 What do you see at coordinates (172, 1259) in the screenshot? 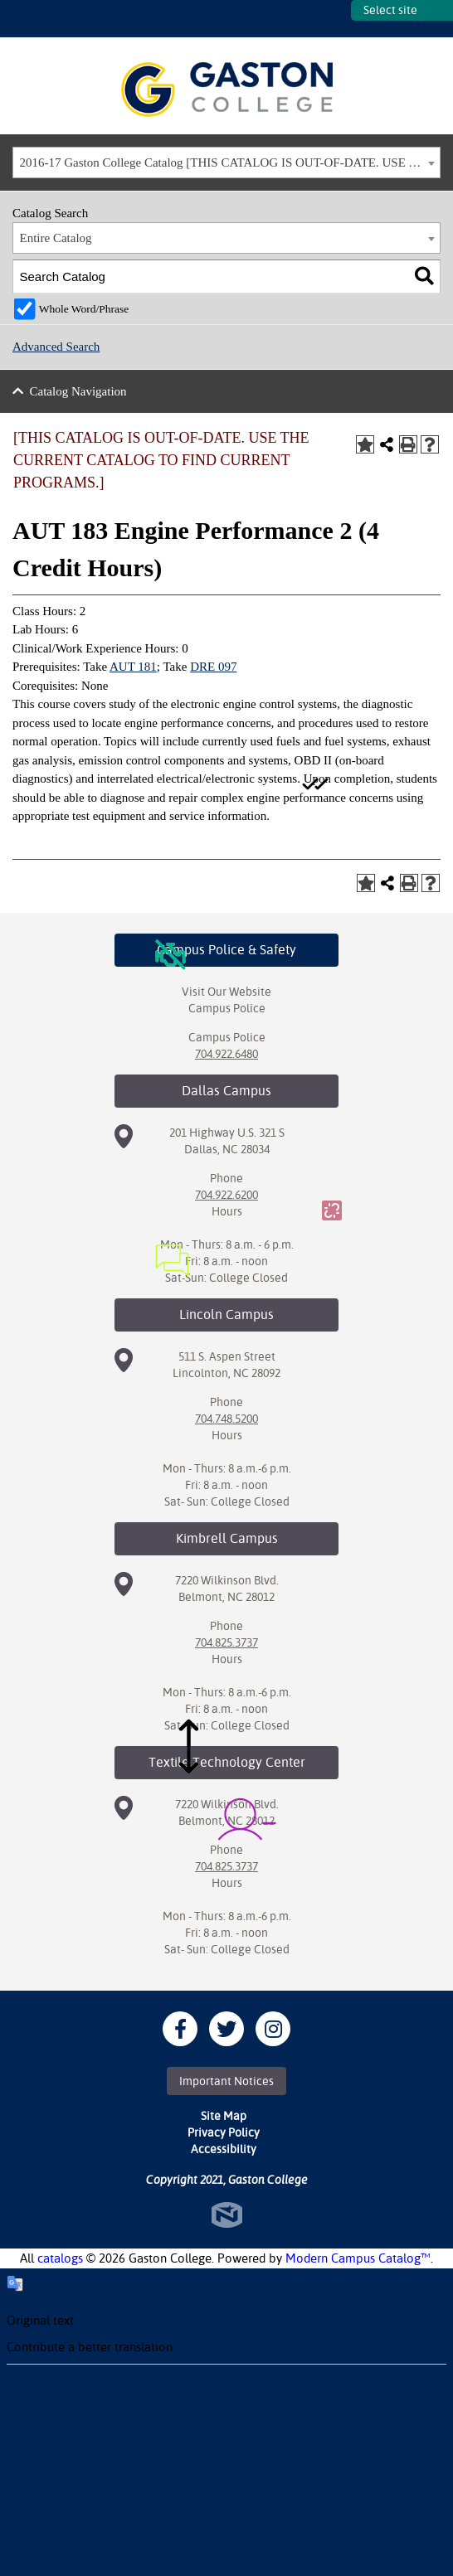
I see `open your conversations` at bounding box center [172, 1259].